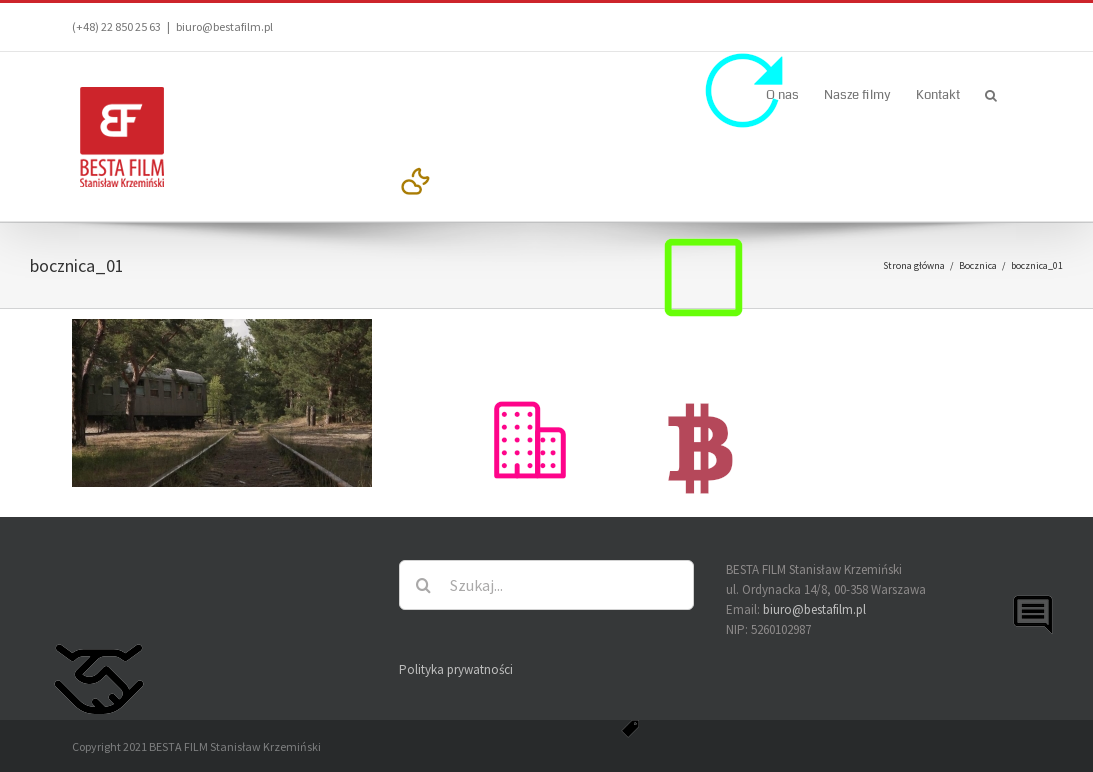 The image size is (1093, 772). What do you see at coordinates (99, 678) in the screenshot?
I see `indicates a partnership or collaboration` at bounding box center [99, 678].